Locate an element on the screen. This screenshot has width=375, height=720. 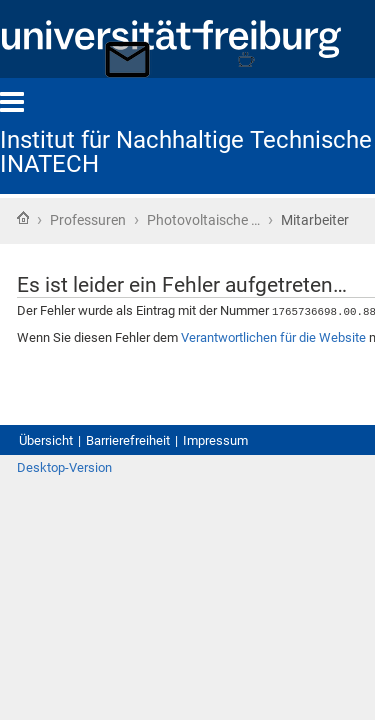
view unread emails or messages is located at coordinates (127, 59).